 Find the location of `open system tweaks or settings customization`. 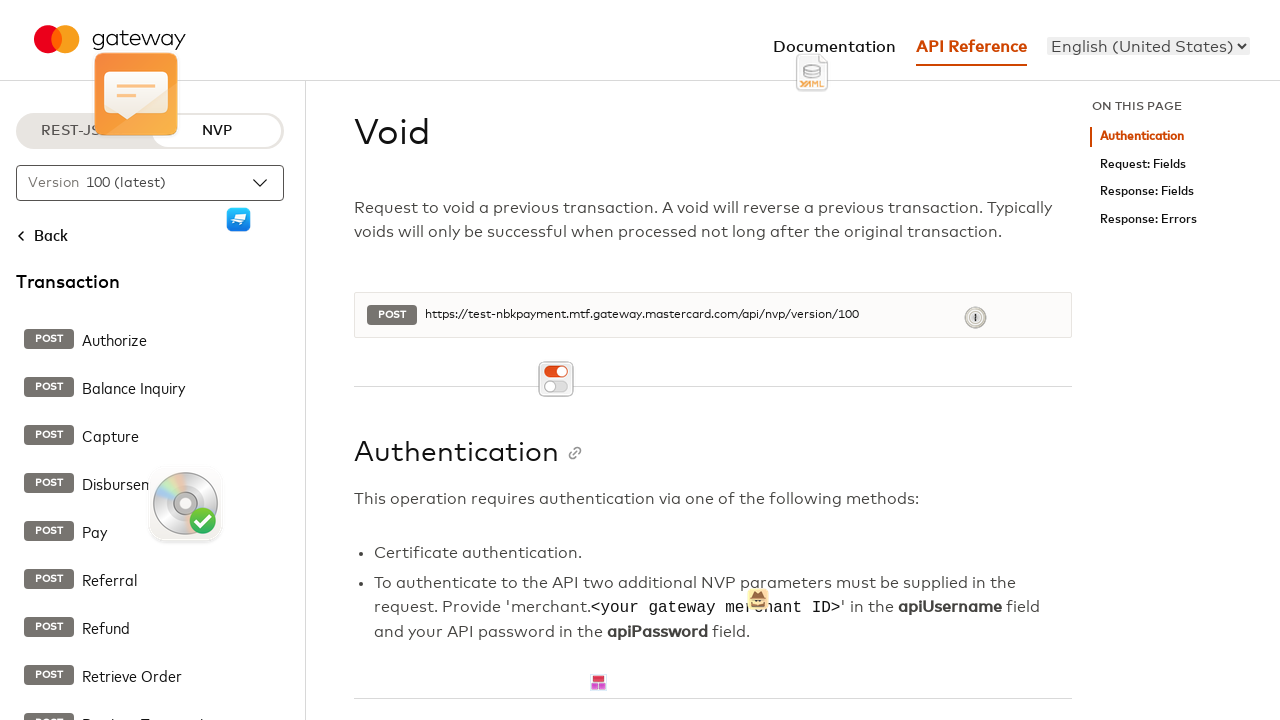

open system tweaks or settings customization is located at coordinates (556, 379).